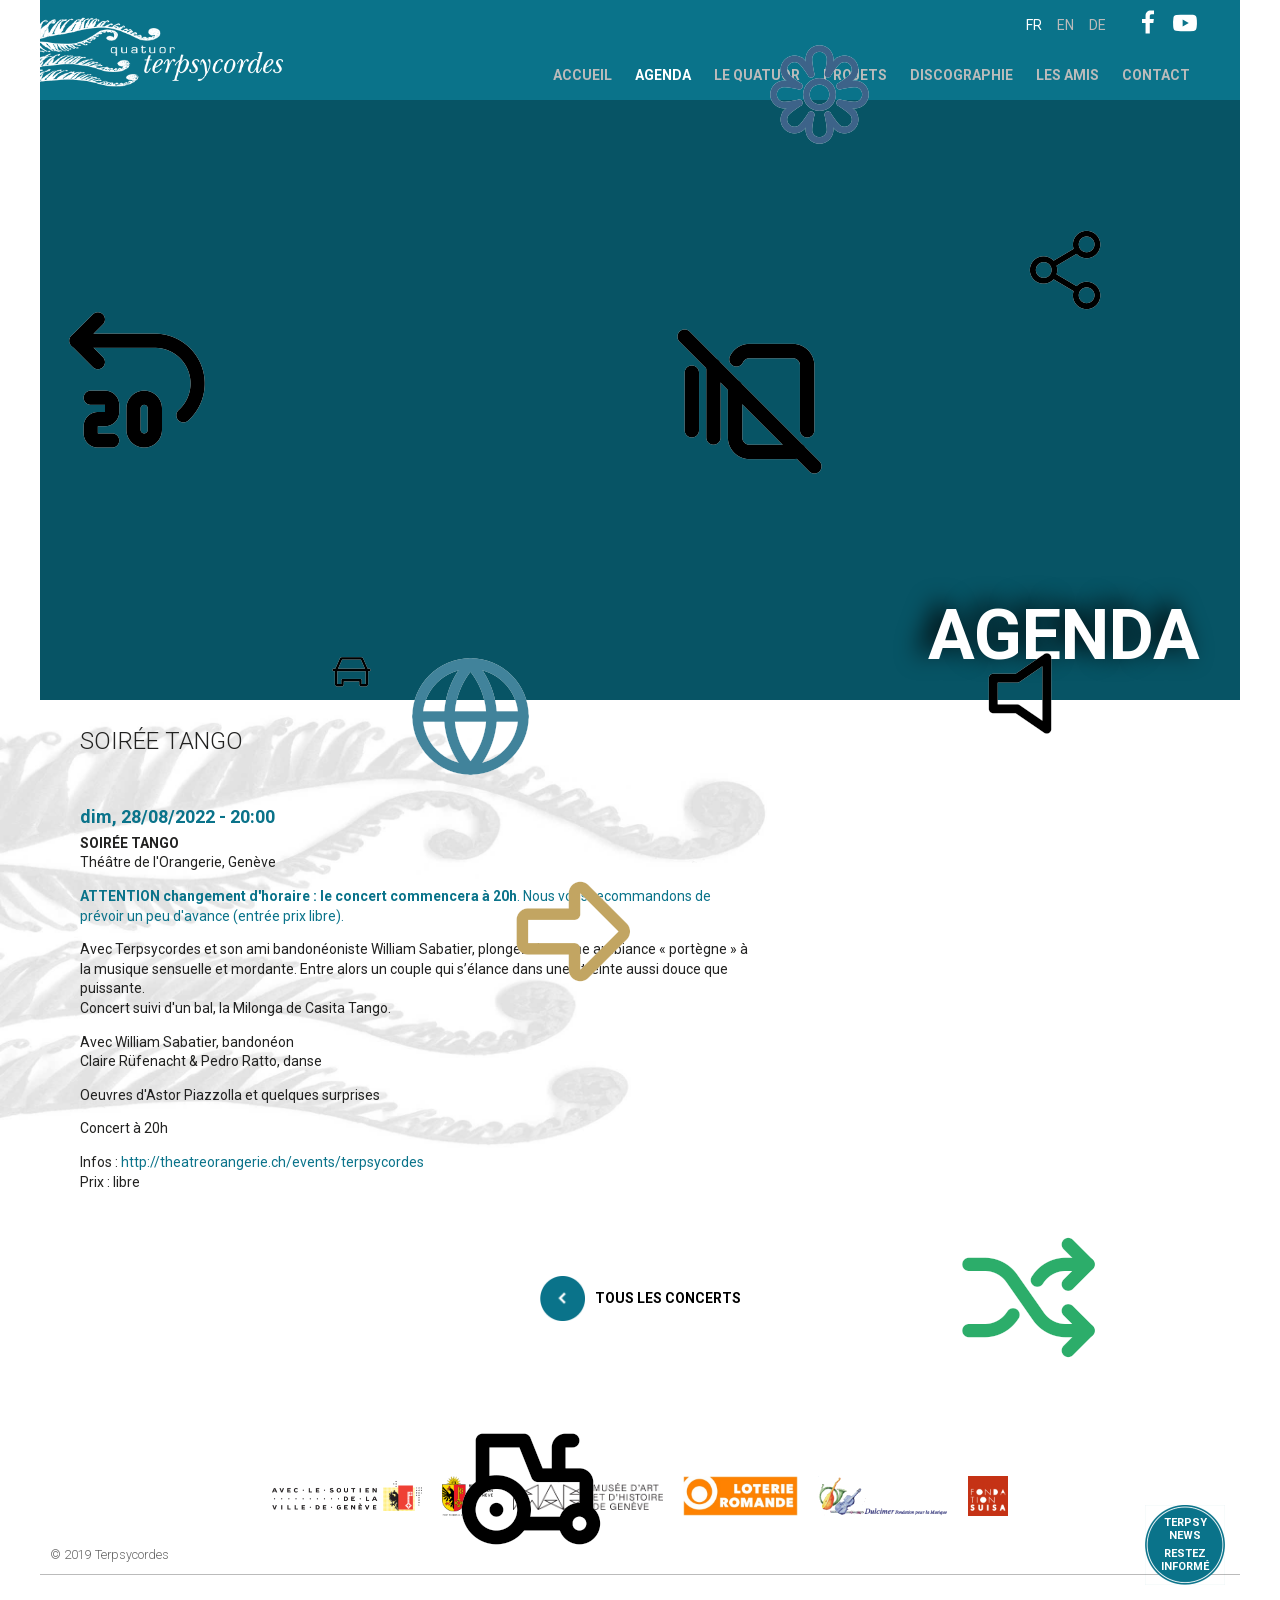 The width and height of the screenshot is (1280, 1600). I want to click on navigate to the next item or page, so click(574, 931).